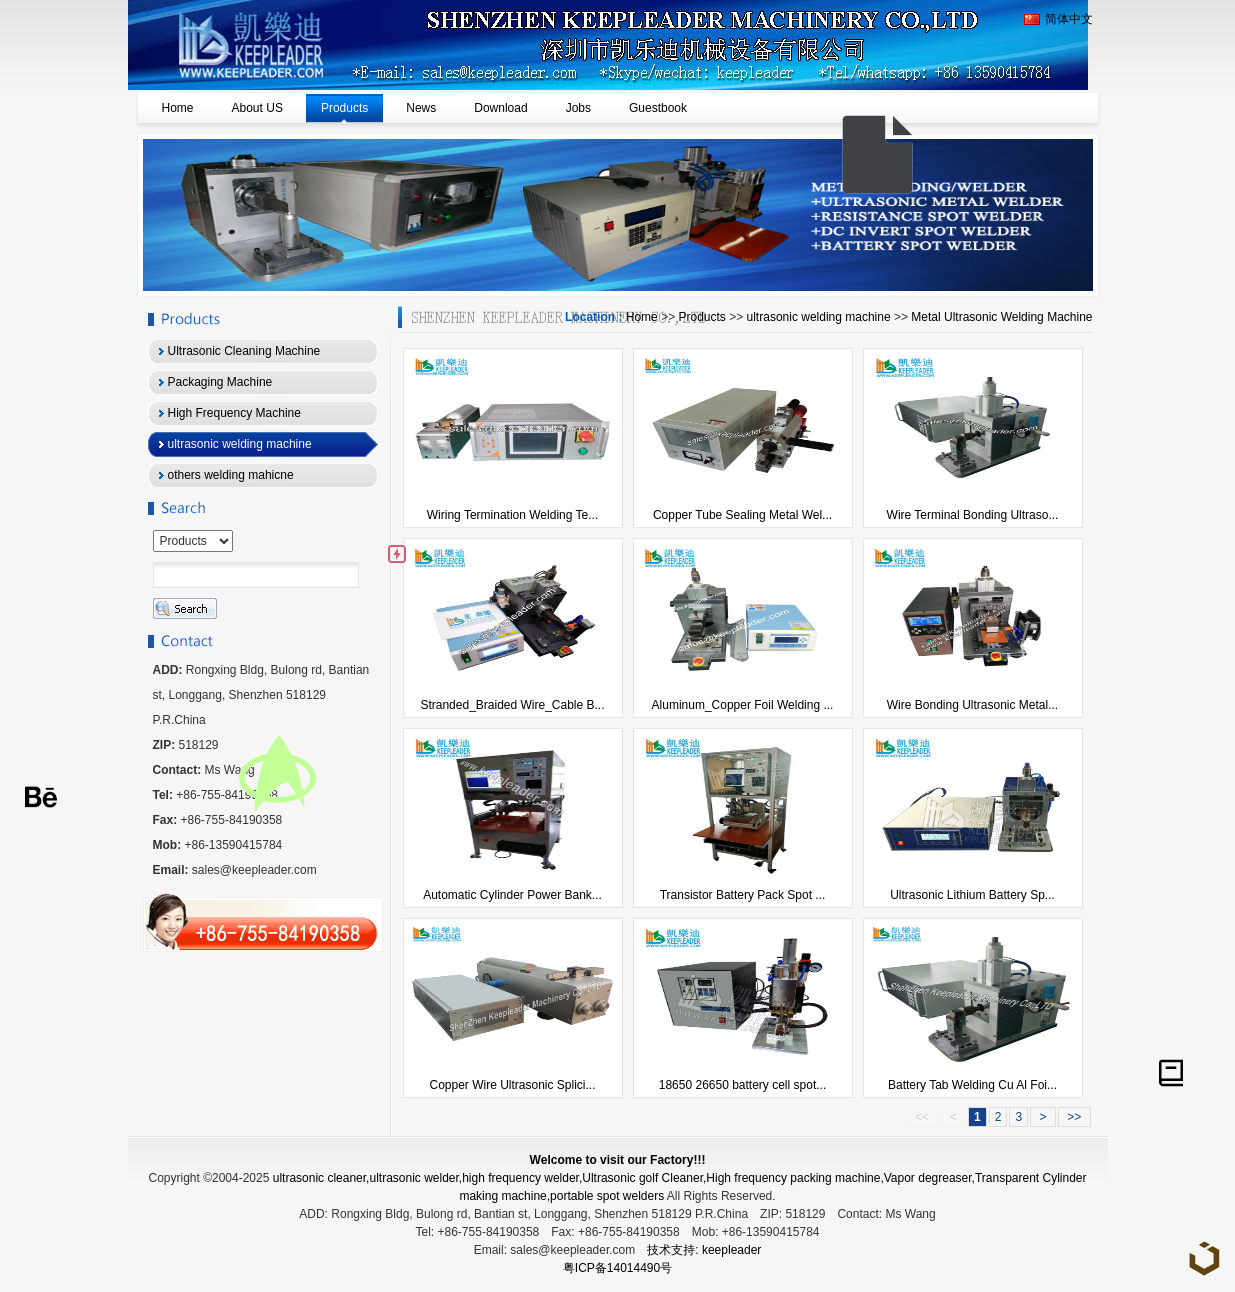 The width and height of the screenshot is (1235, 1292). What do you see at coordinates (1171, 1073) in the screenshot?
I see `open your library or reading list` at bounding box center [1171, 1073].